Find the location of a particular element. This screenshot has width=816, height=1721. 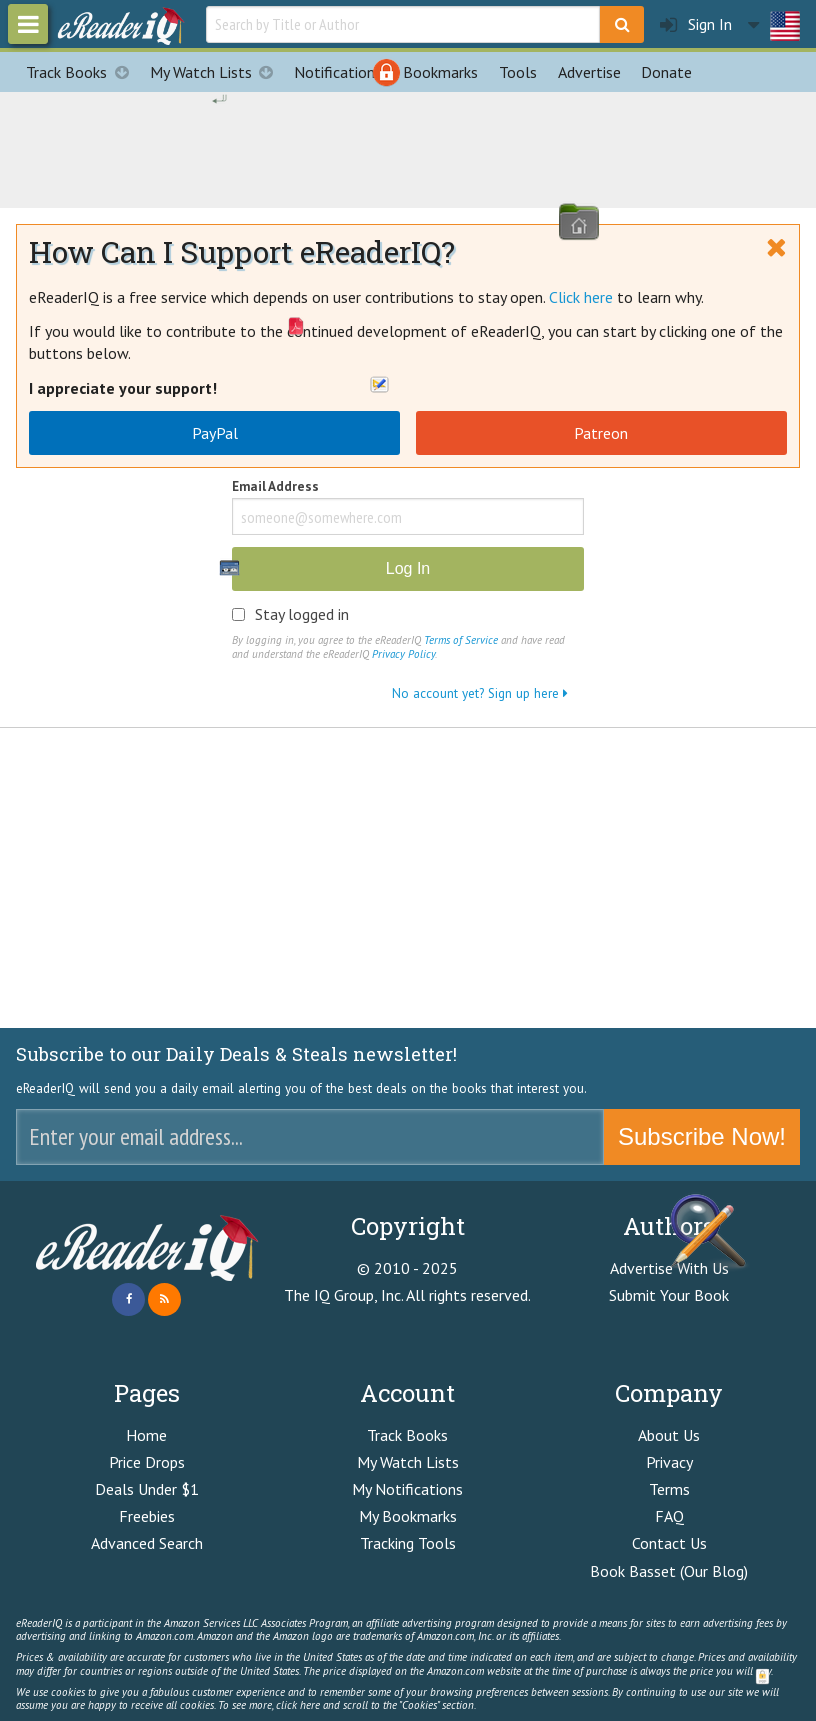

reply to all recipients in an email thread is located at coordinates (219, 98).